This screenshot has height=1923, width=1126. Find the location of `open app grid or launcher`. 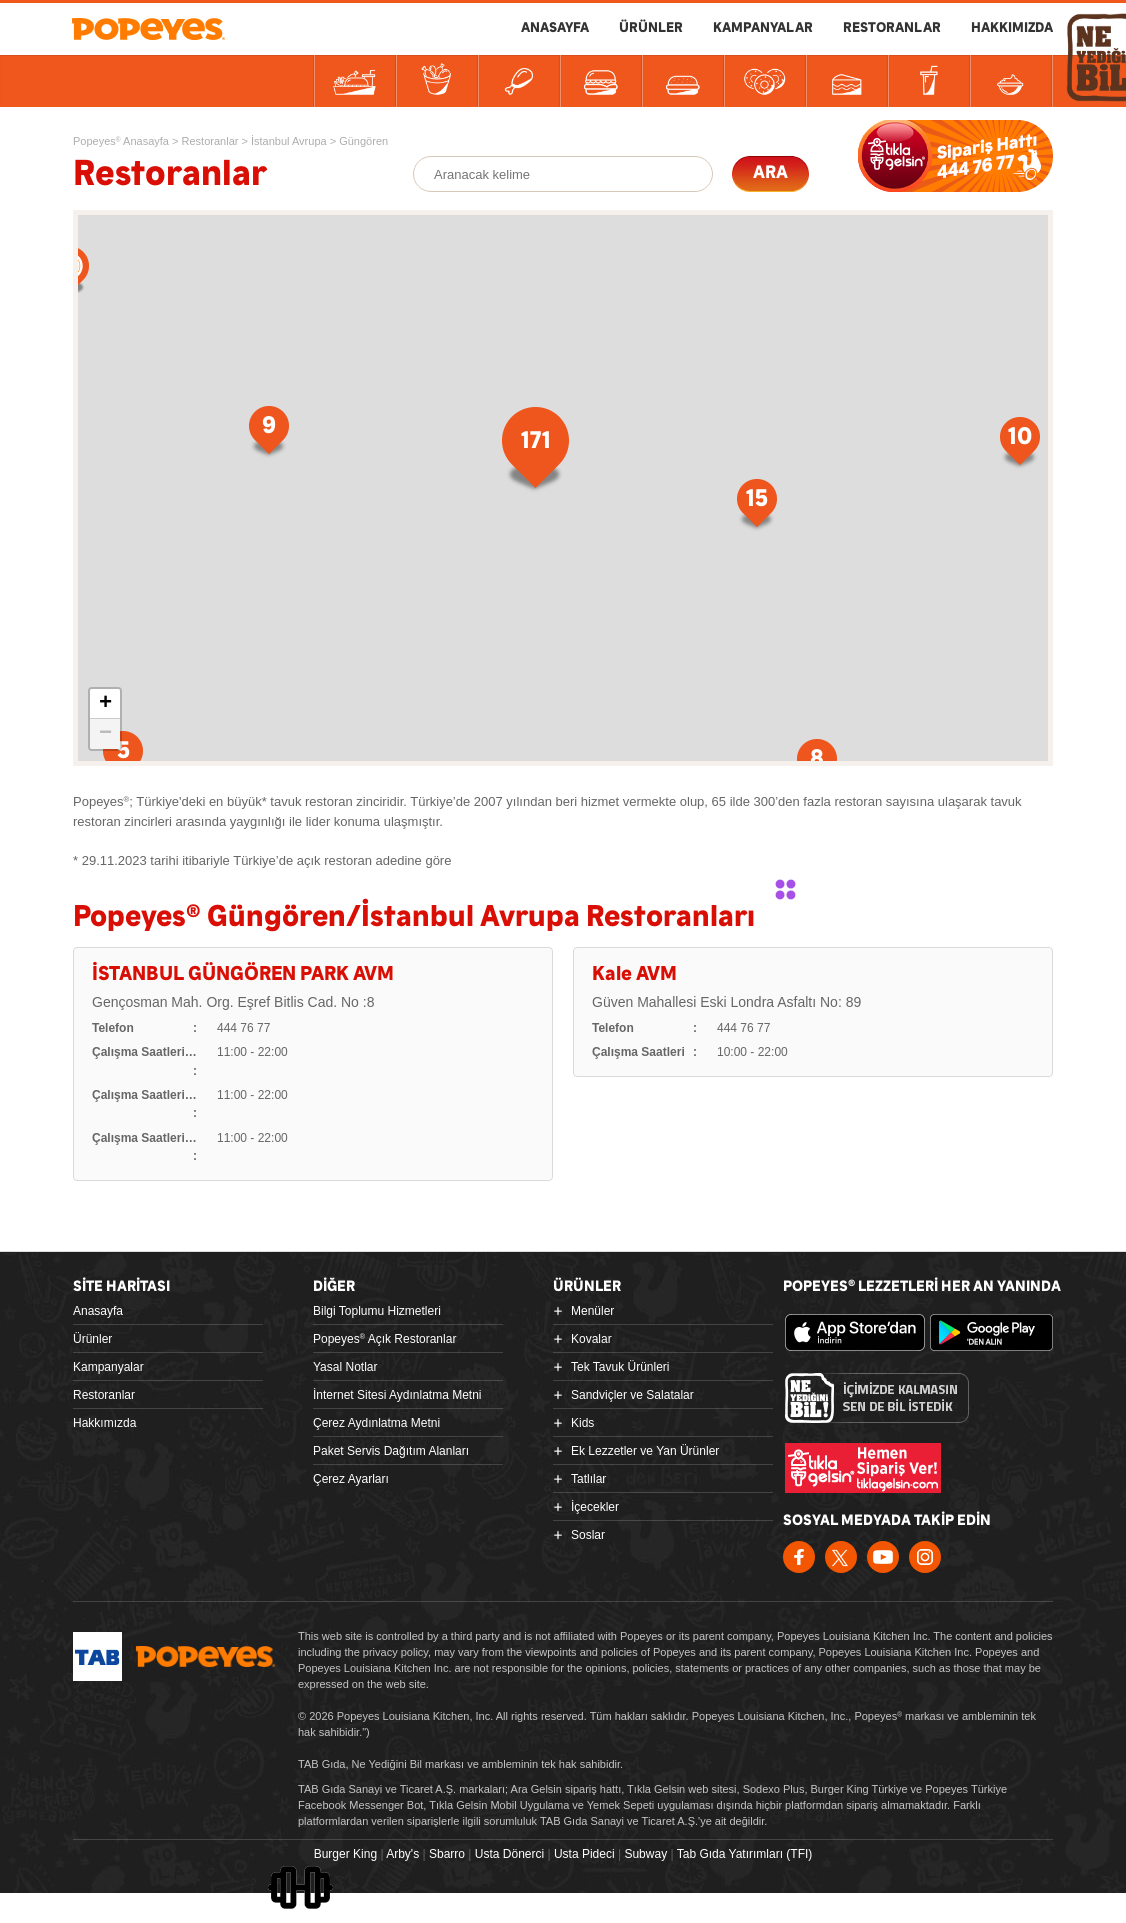

open app grid or launcher is located at coordinates (785, 889).